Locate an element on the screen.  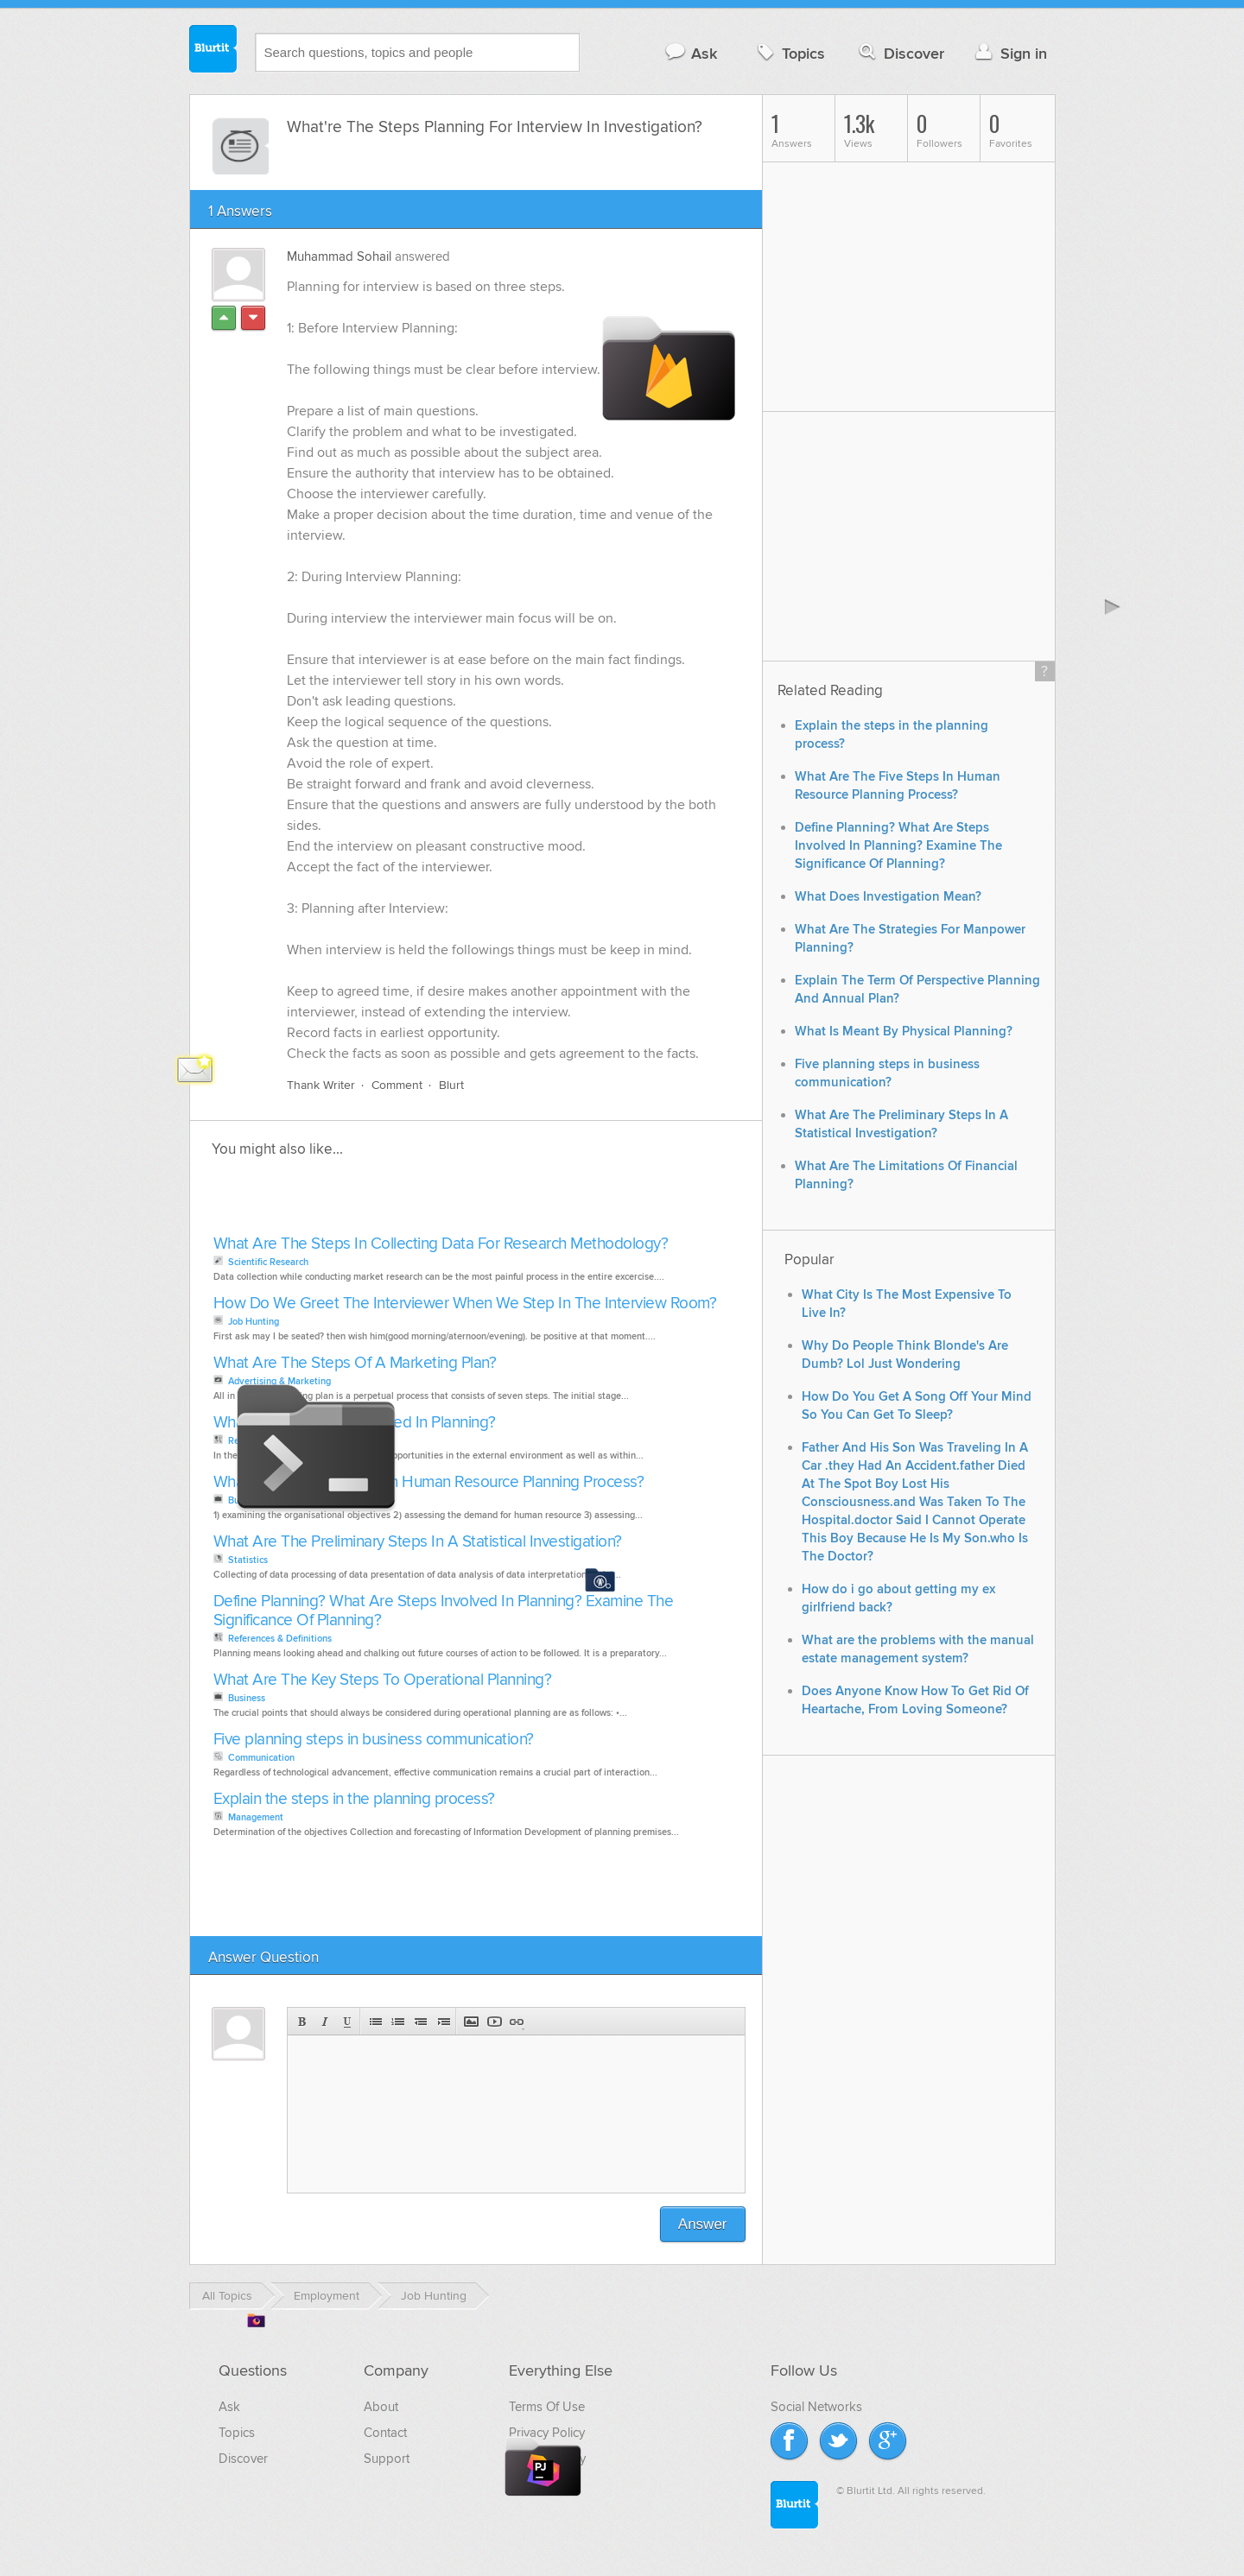
open firefox downloads folder is located at coordinates (256, 2320).